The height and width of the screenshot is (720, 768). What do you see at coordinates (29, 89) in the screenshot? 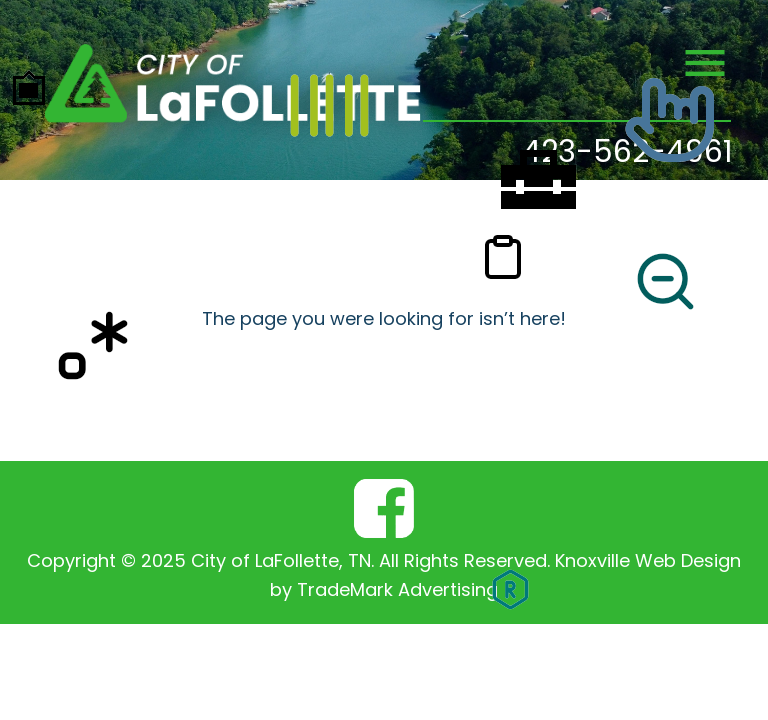
I see `view photo frame options` at bounding box center [29, 89].